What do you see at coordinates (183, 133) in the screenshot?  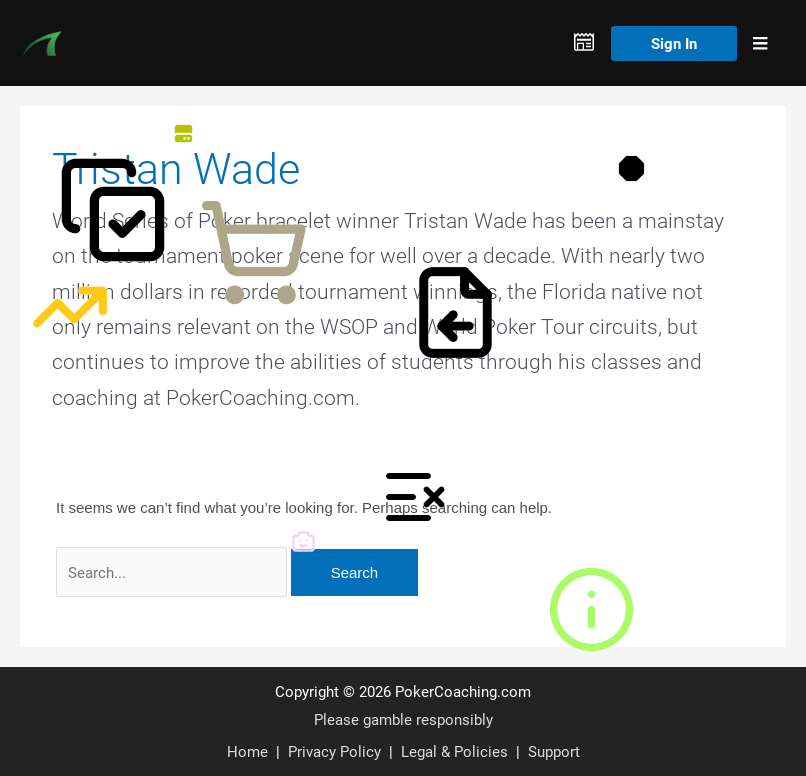 I see `access local storage or drive settings` at bounding box center [183, 133].